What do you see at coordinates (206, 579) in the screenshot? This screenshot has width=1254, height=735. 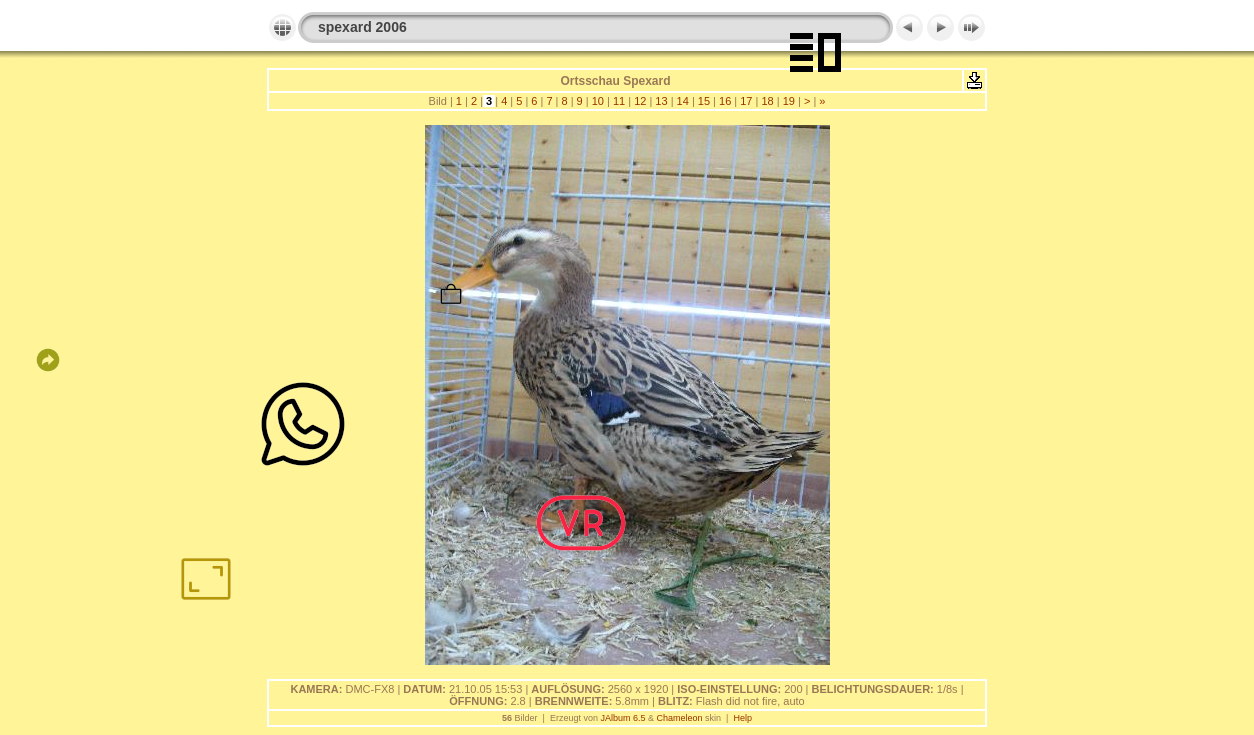 I see `enter fullscreen mode` at bounding box center [206, 579].